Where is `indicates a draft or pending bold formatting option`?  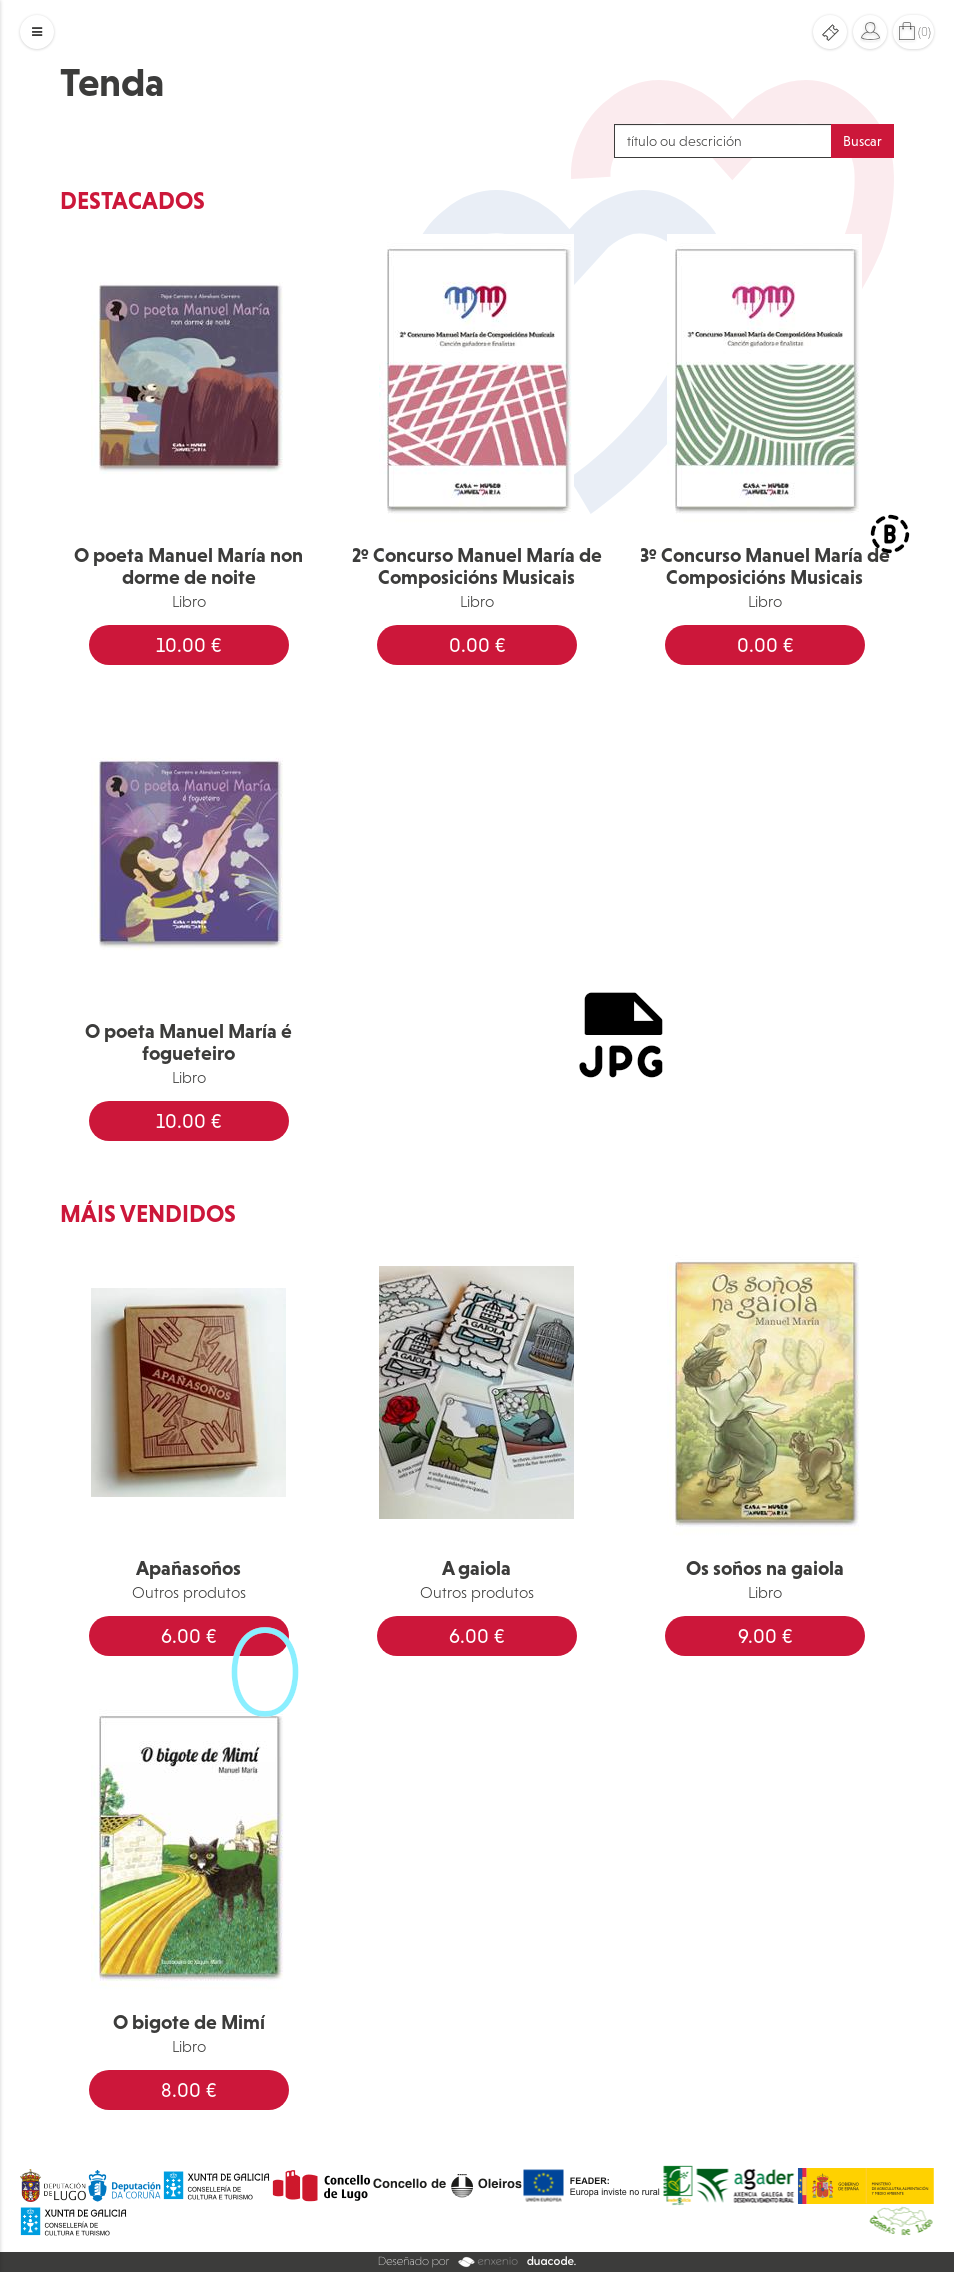
indicates a draft or pending bold formatting option is located at coordinates (890, 534).